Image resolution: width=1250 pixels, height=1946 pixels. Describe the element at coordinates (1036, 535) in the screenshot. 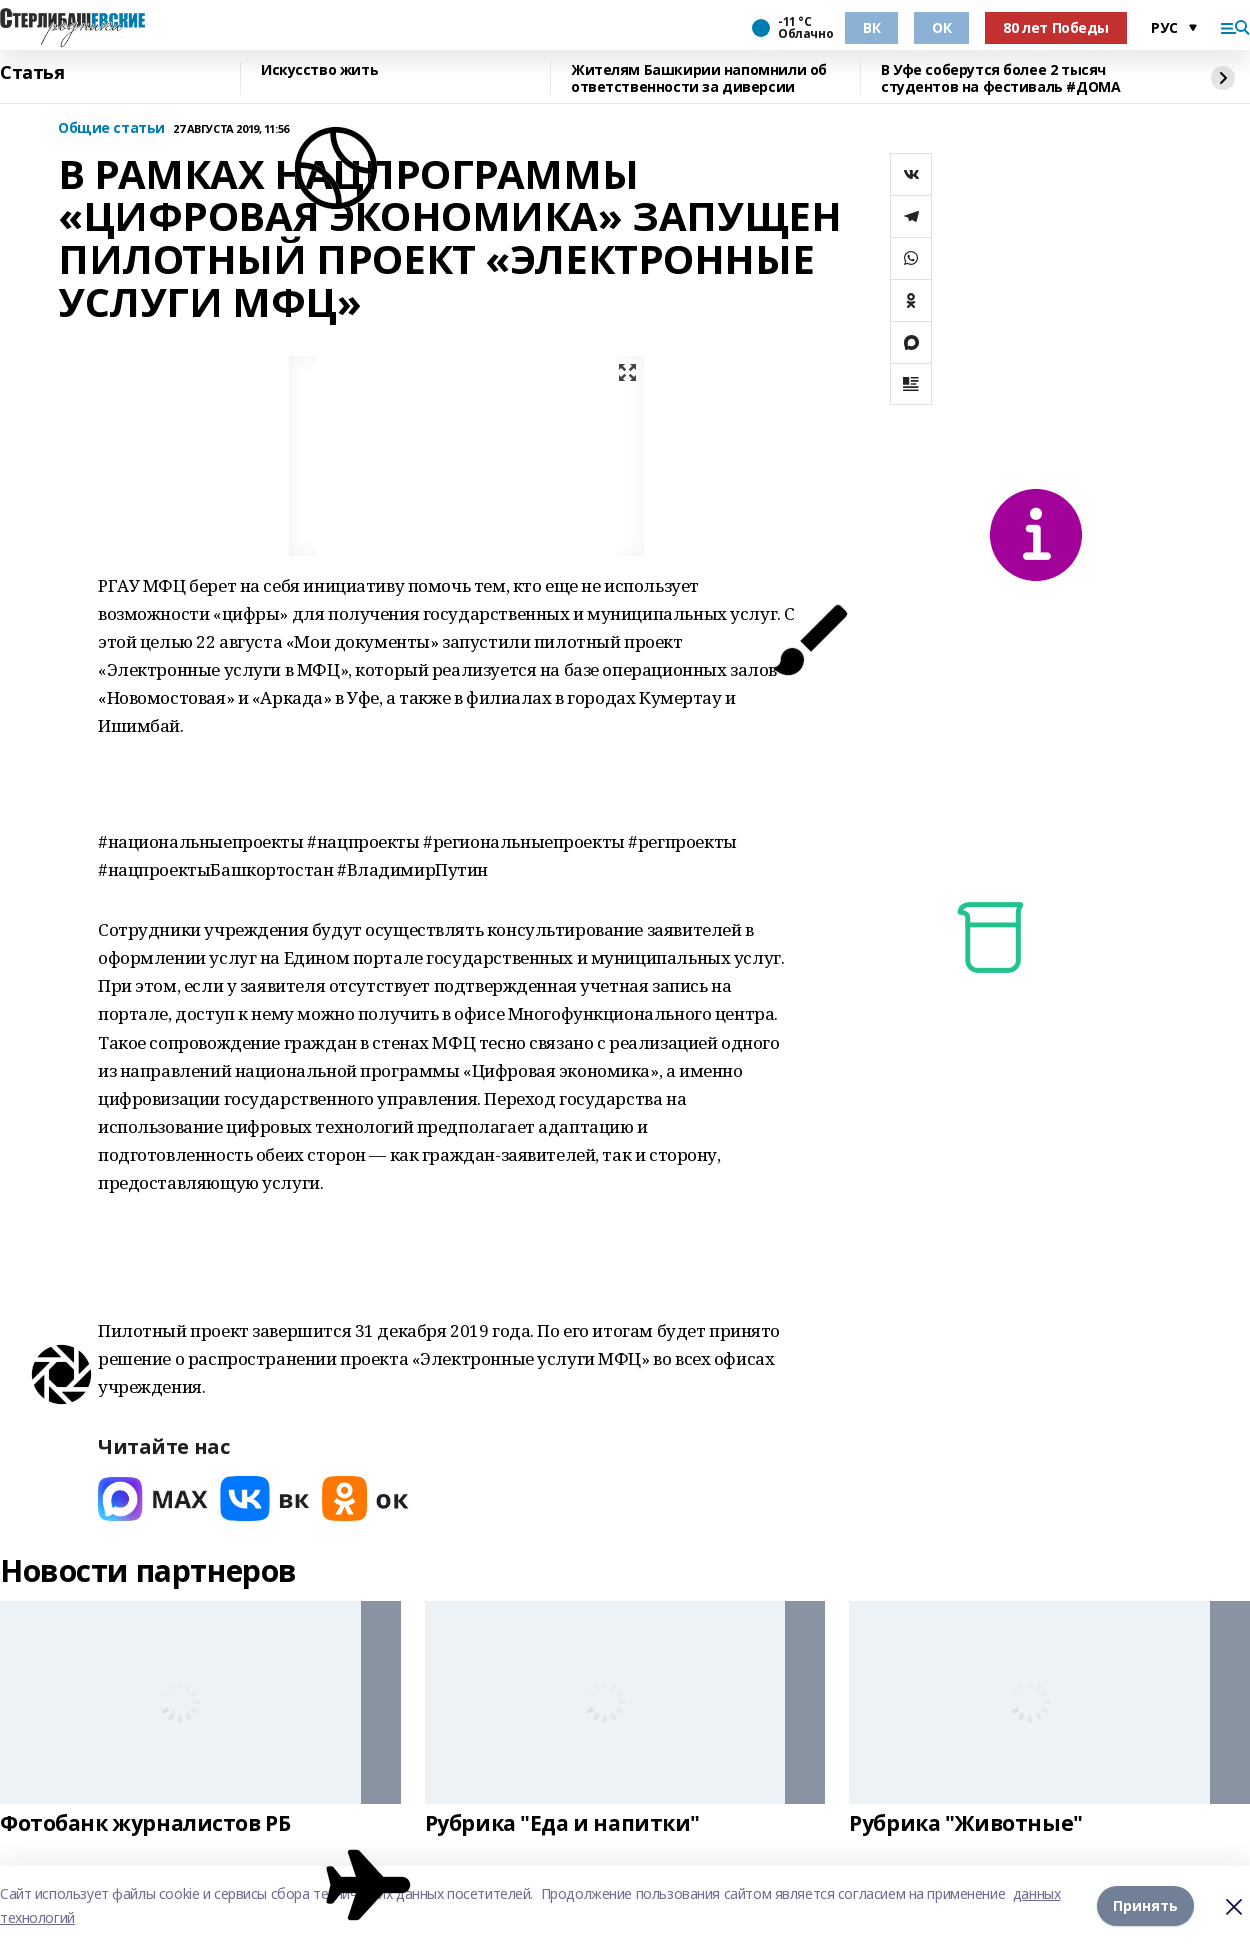

I see `view more information or details` at that location.